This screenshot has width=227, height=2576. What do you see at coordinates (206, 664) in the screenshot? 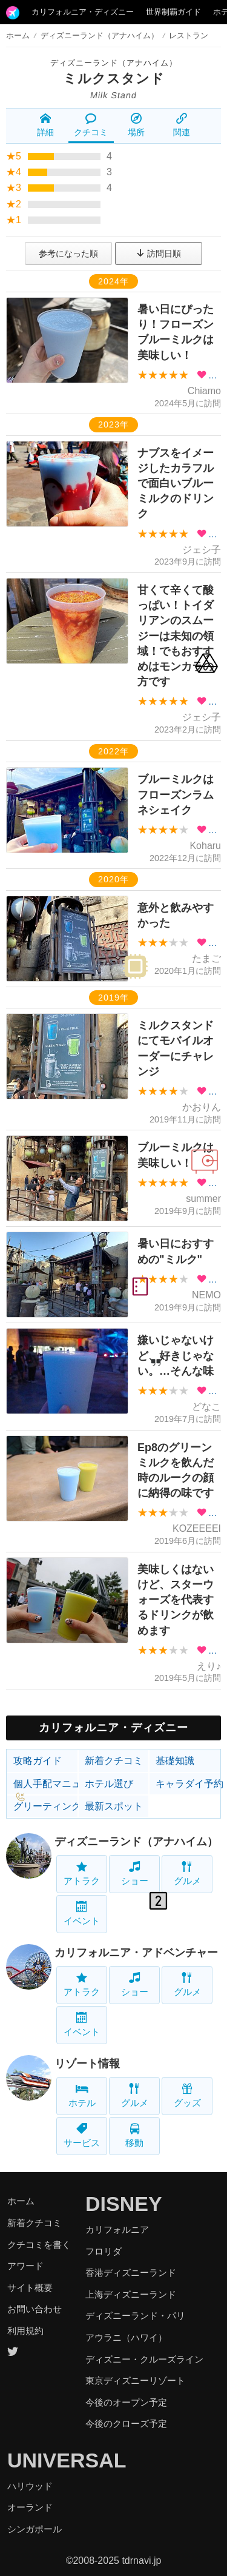
I see `access google drive files` at bounding box center [206, 664].